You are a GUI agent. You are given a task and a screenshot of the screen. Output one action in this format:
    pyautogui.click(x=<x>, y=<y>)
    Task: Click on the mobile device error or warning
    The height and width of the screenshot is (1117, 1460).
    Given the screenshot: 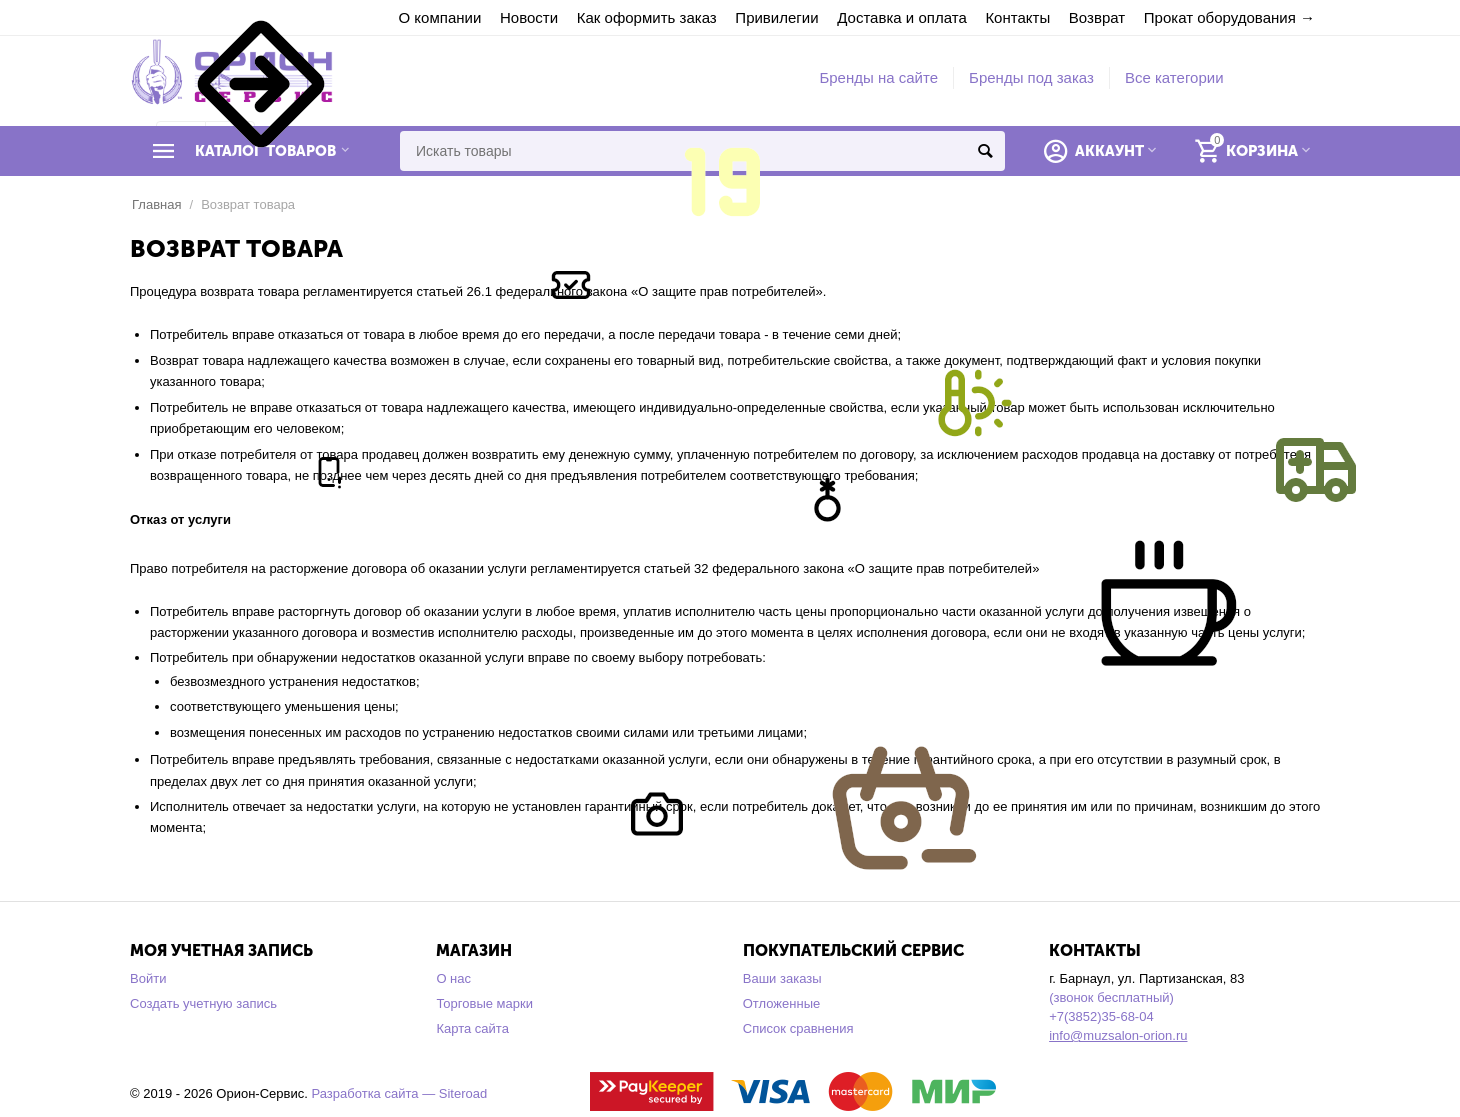 What is the action you would take?
    pyautogui.click(x=329, y=472)
    